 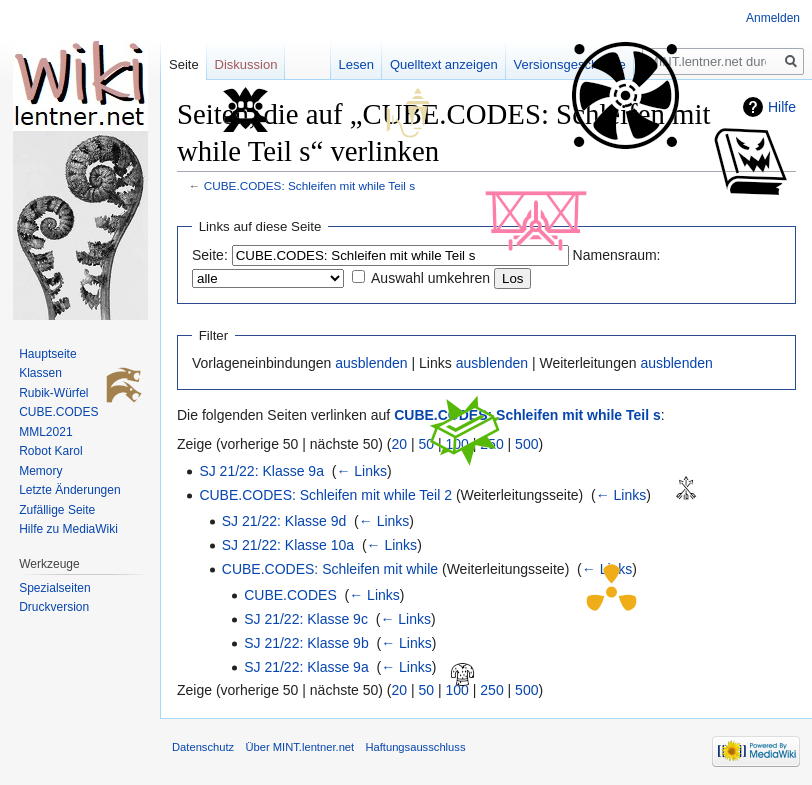 What do you see at coordinates (750, 163) in the screenshot?
I see `open the grimoire or spellbook` at bounding box center [750, 163].